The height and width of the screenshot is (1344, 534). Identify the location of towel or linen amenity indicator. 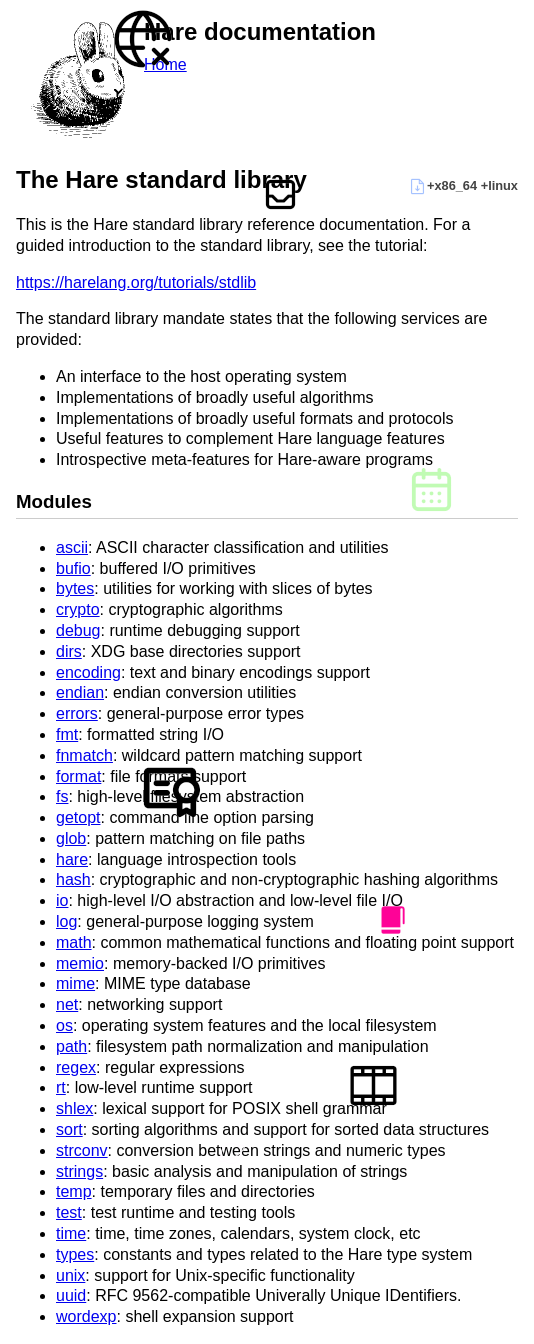
(392, 920).